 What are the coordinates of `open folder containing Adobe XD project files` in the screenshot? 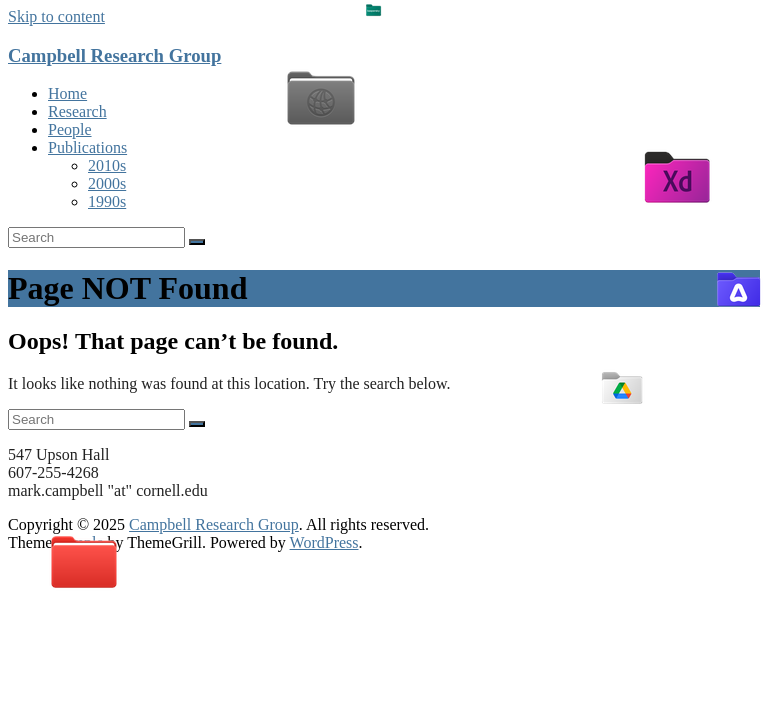 It's located at (677, 179).